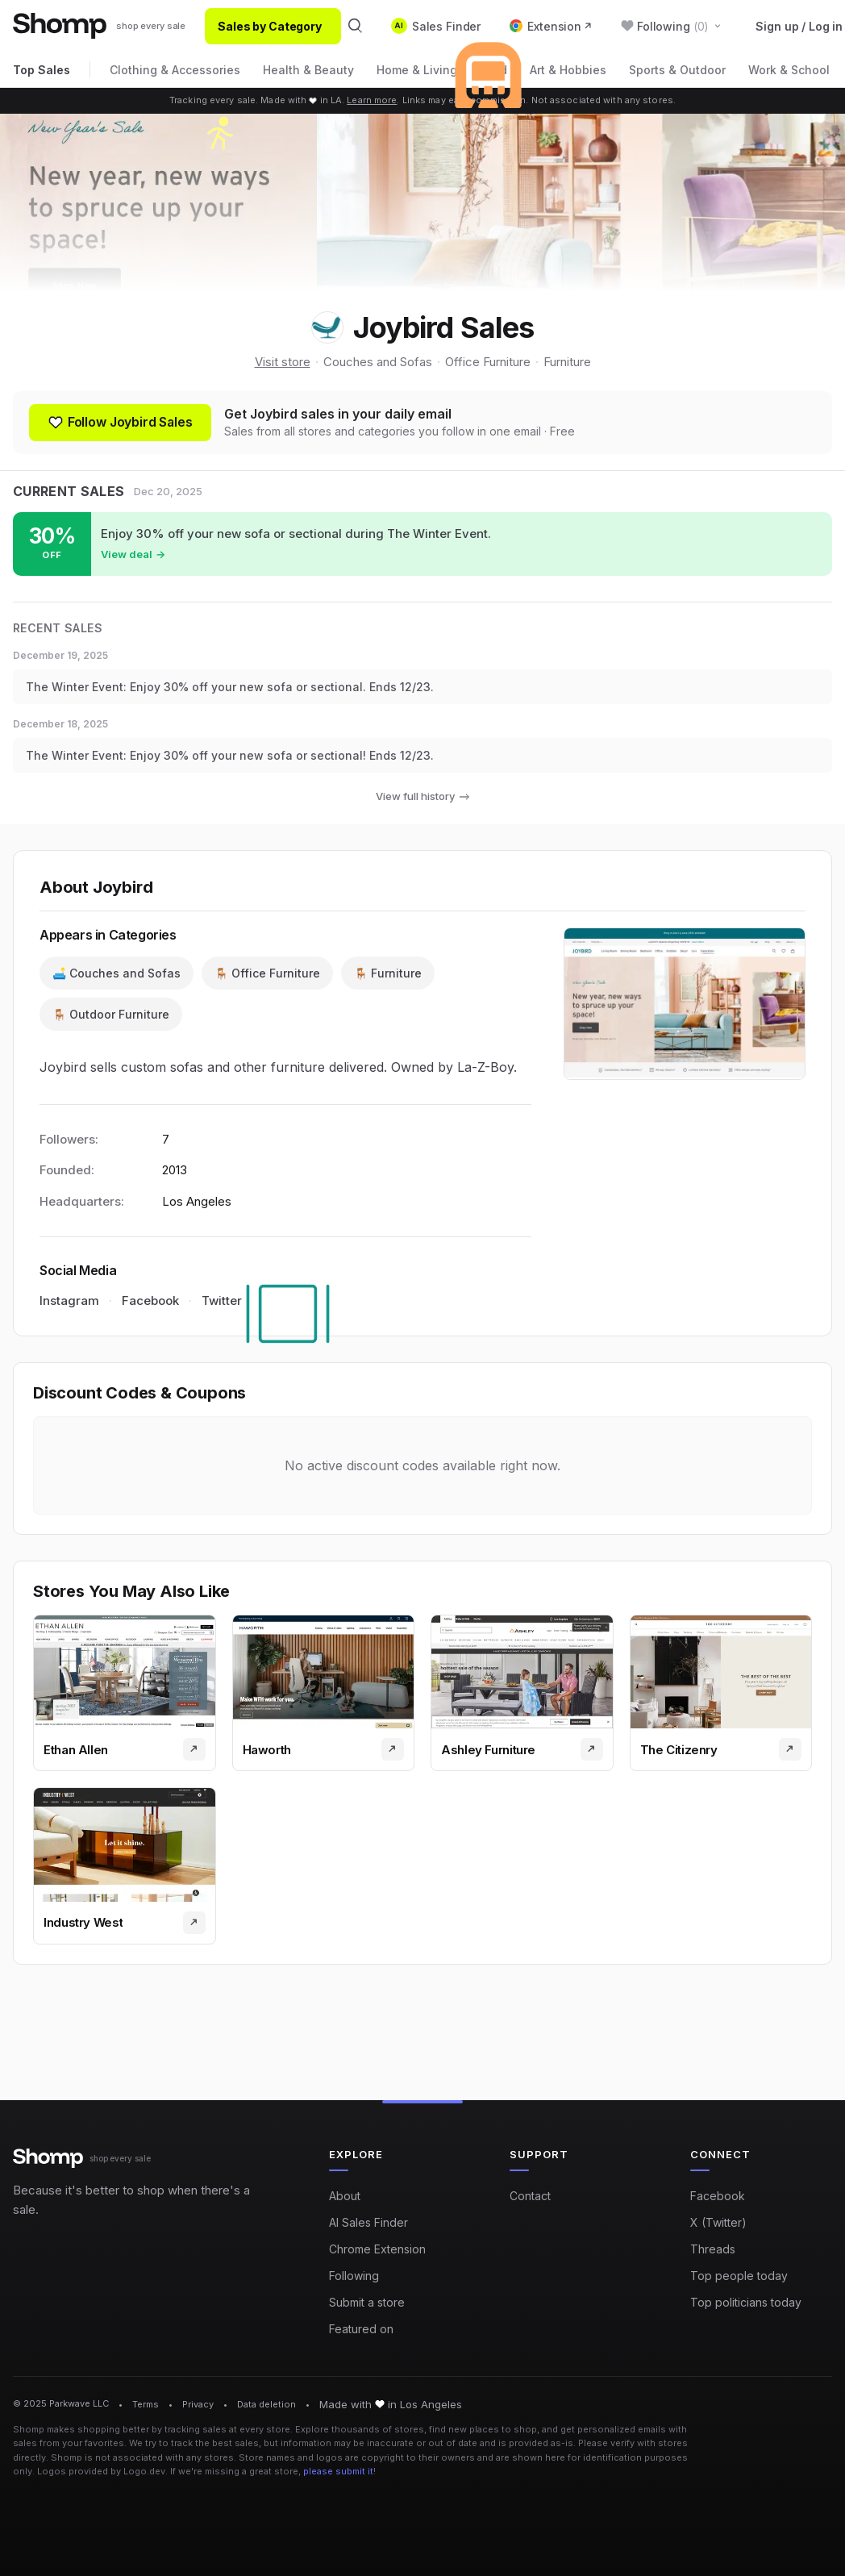 The height and width of the screenshot is (2576, 845). What do you see at coordinates (220, 133) in the screenshot?
I see `switch to walking directions` at bounding box center [220, 133].